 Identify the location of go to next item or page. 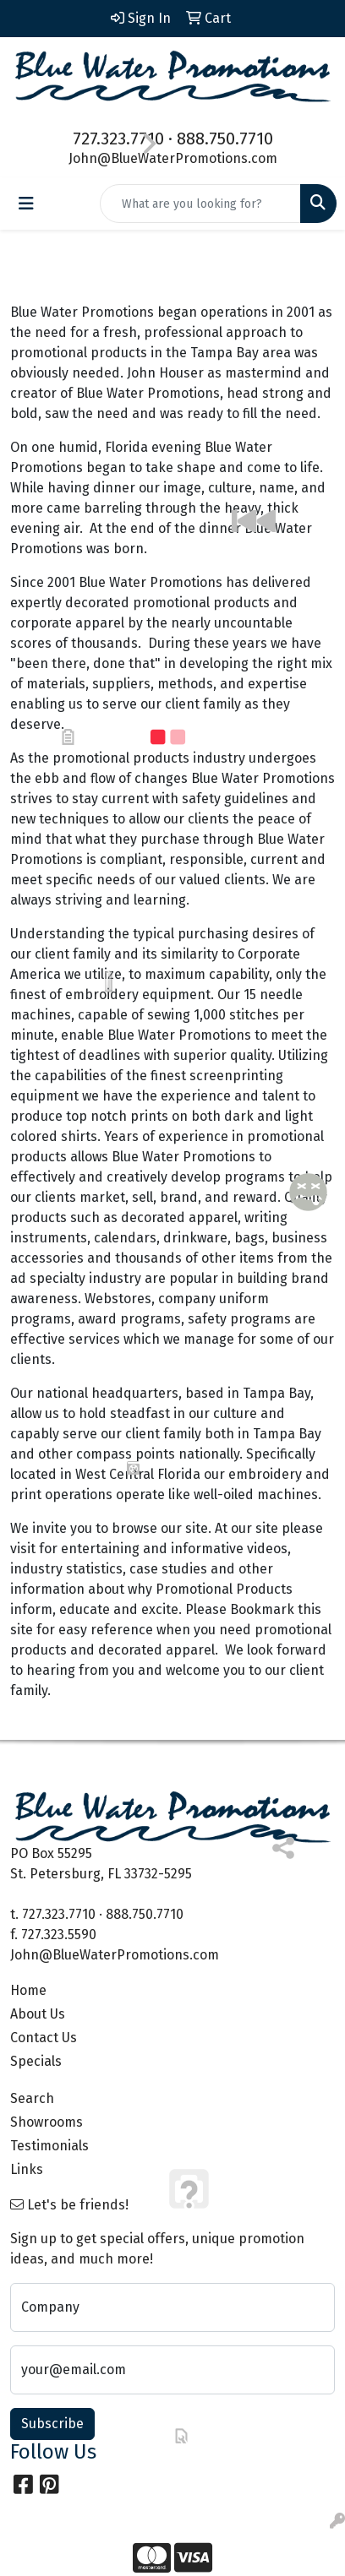
(151, 144).